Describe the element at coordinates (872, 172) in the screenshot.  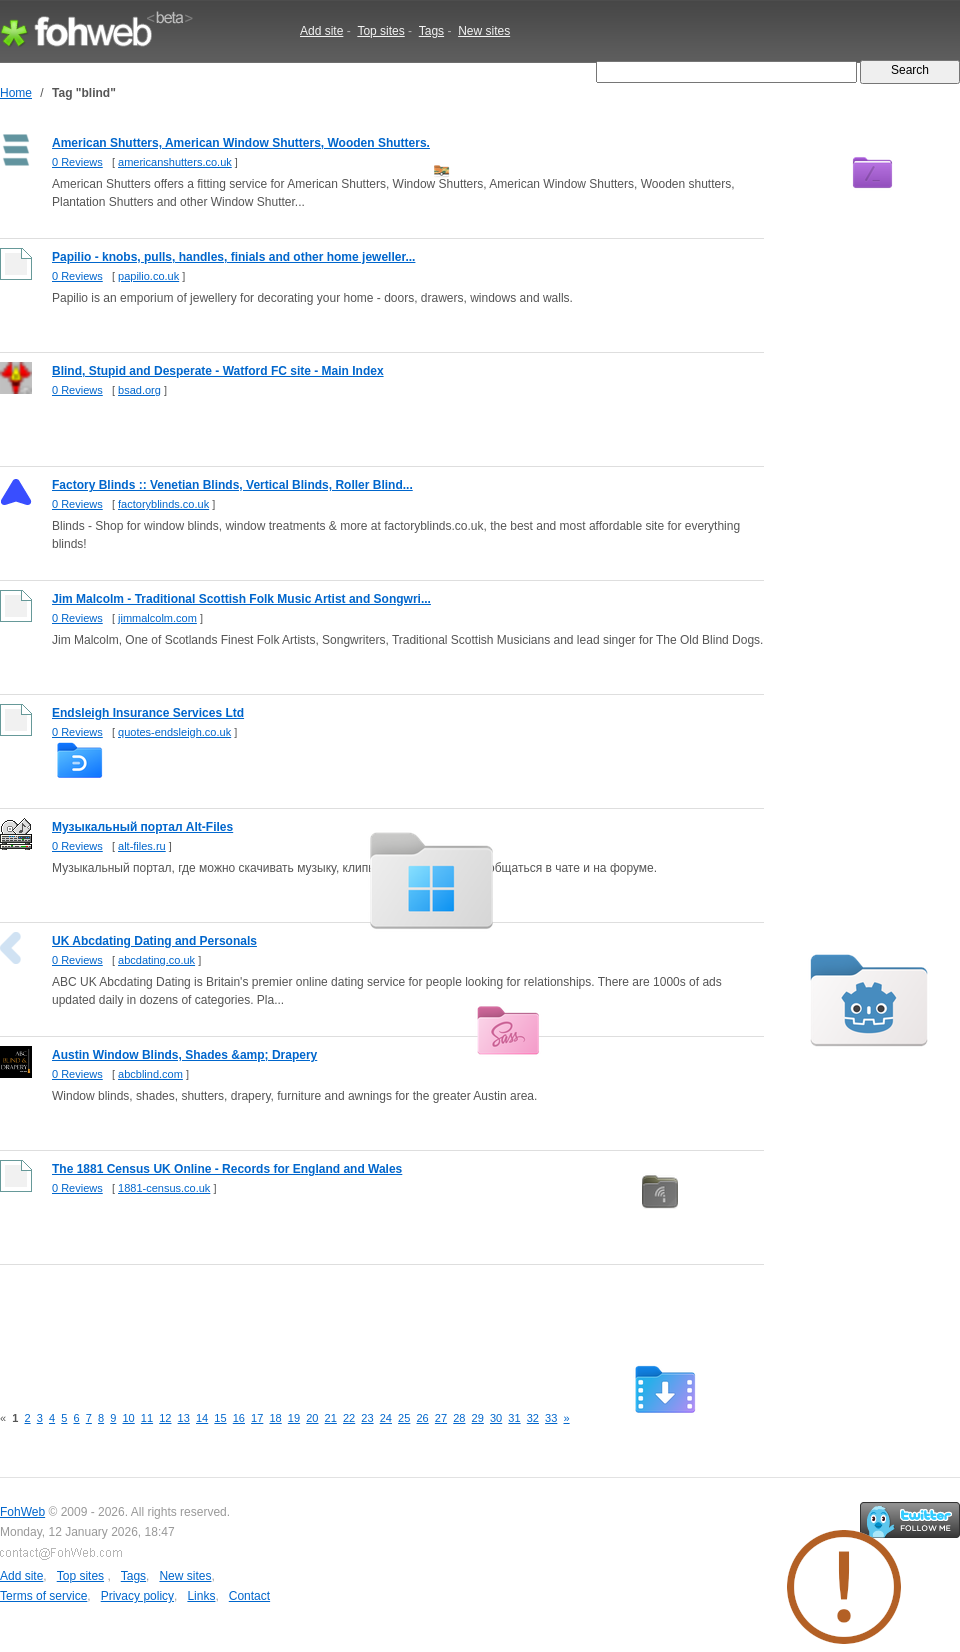
I see `access the root directory` at that location.